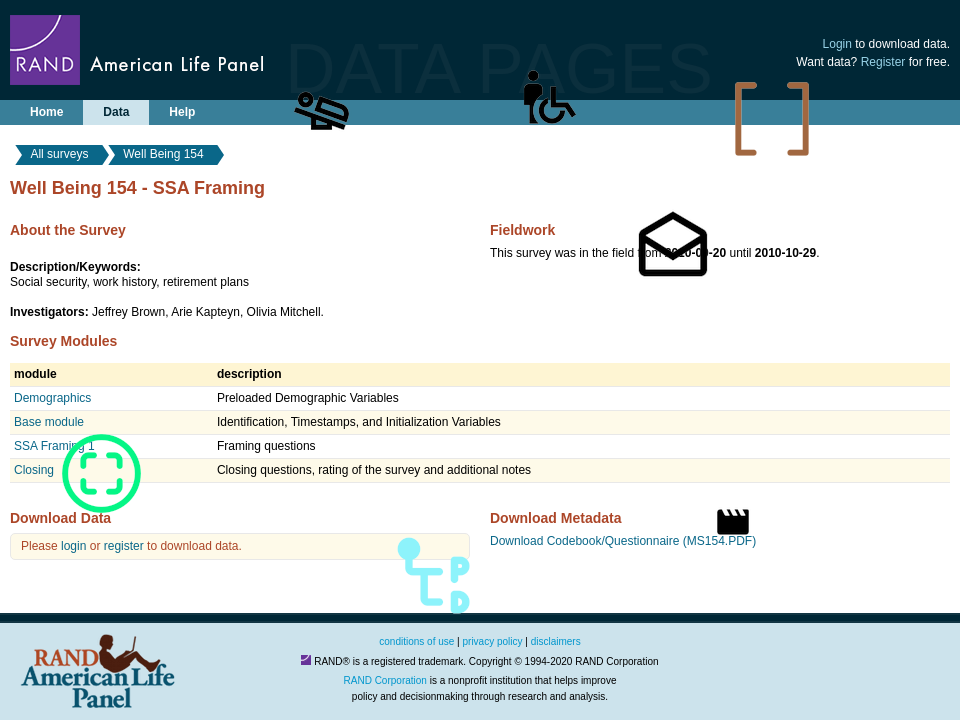  What do you see at coordinates (733, 522) in the screenshot?
I see `access video or movie content` at bounding box center [733, 522].